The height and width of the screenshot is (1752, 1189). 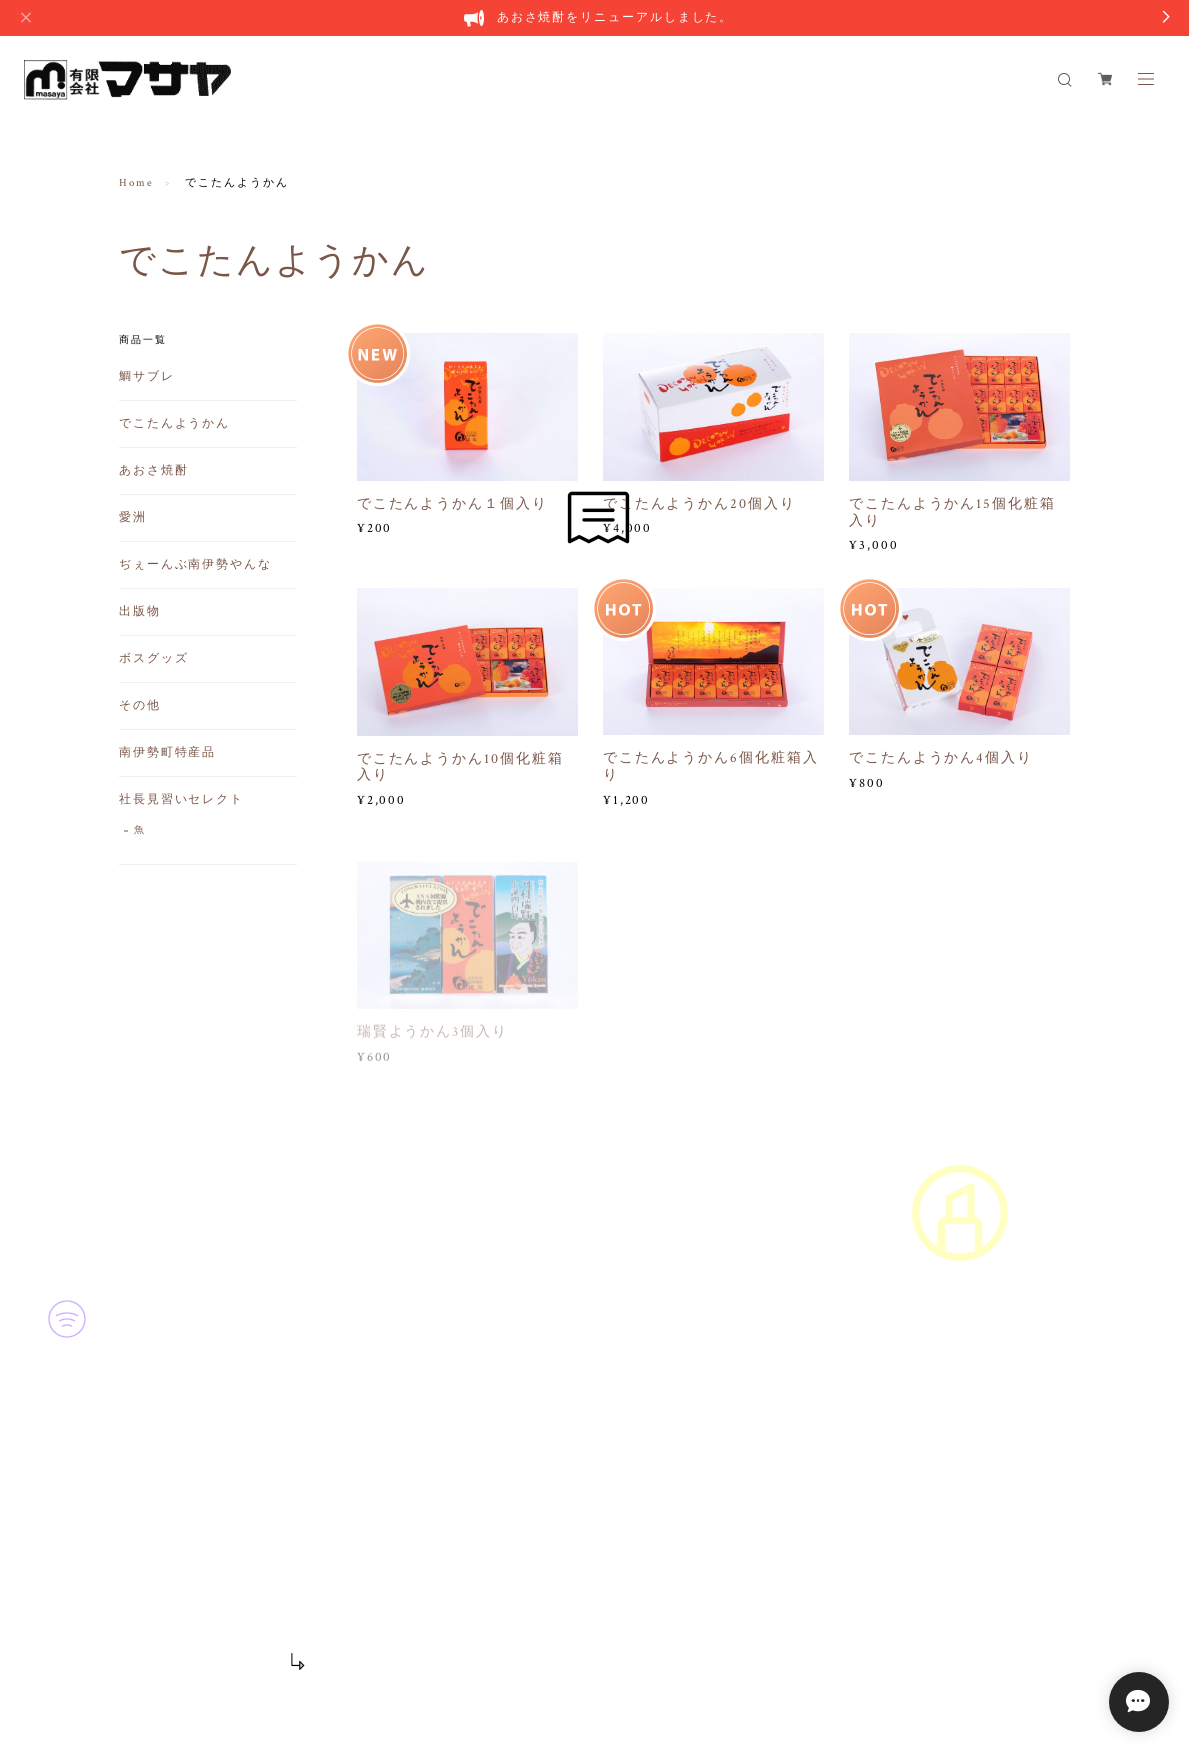 What do you see at coordinates (296, 1661) in the screenshot?
I see `redirect or forward content to another destination` at bounding box center [296, 1661].